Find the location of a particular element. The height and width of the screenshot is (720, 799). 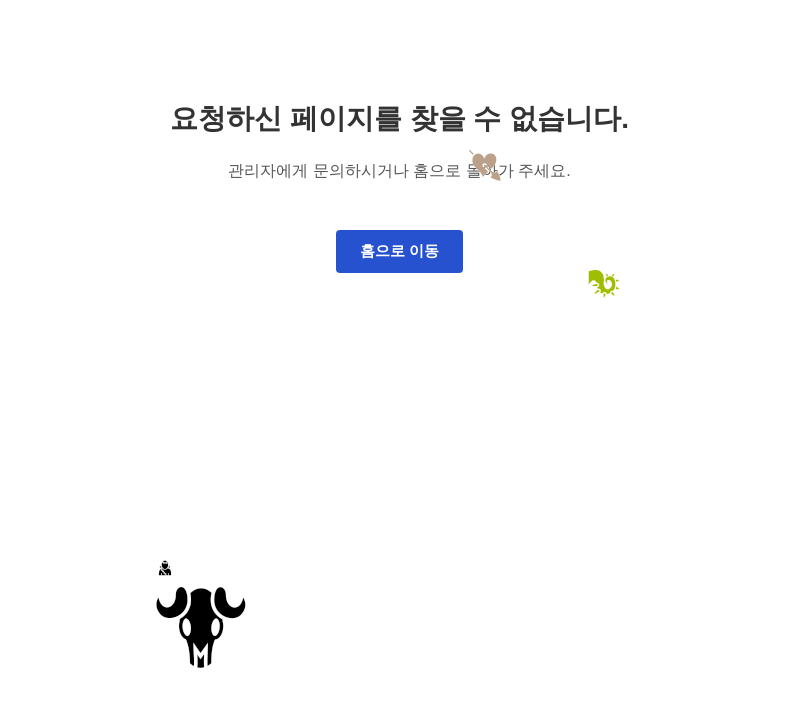

select frankenstein character or monster avatar is located at coordinates (165, 568).